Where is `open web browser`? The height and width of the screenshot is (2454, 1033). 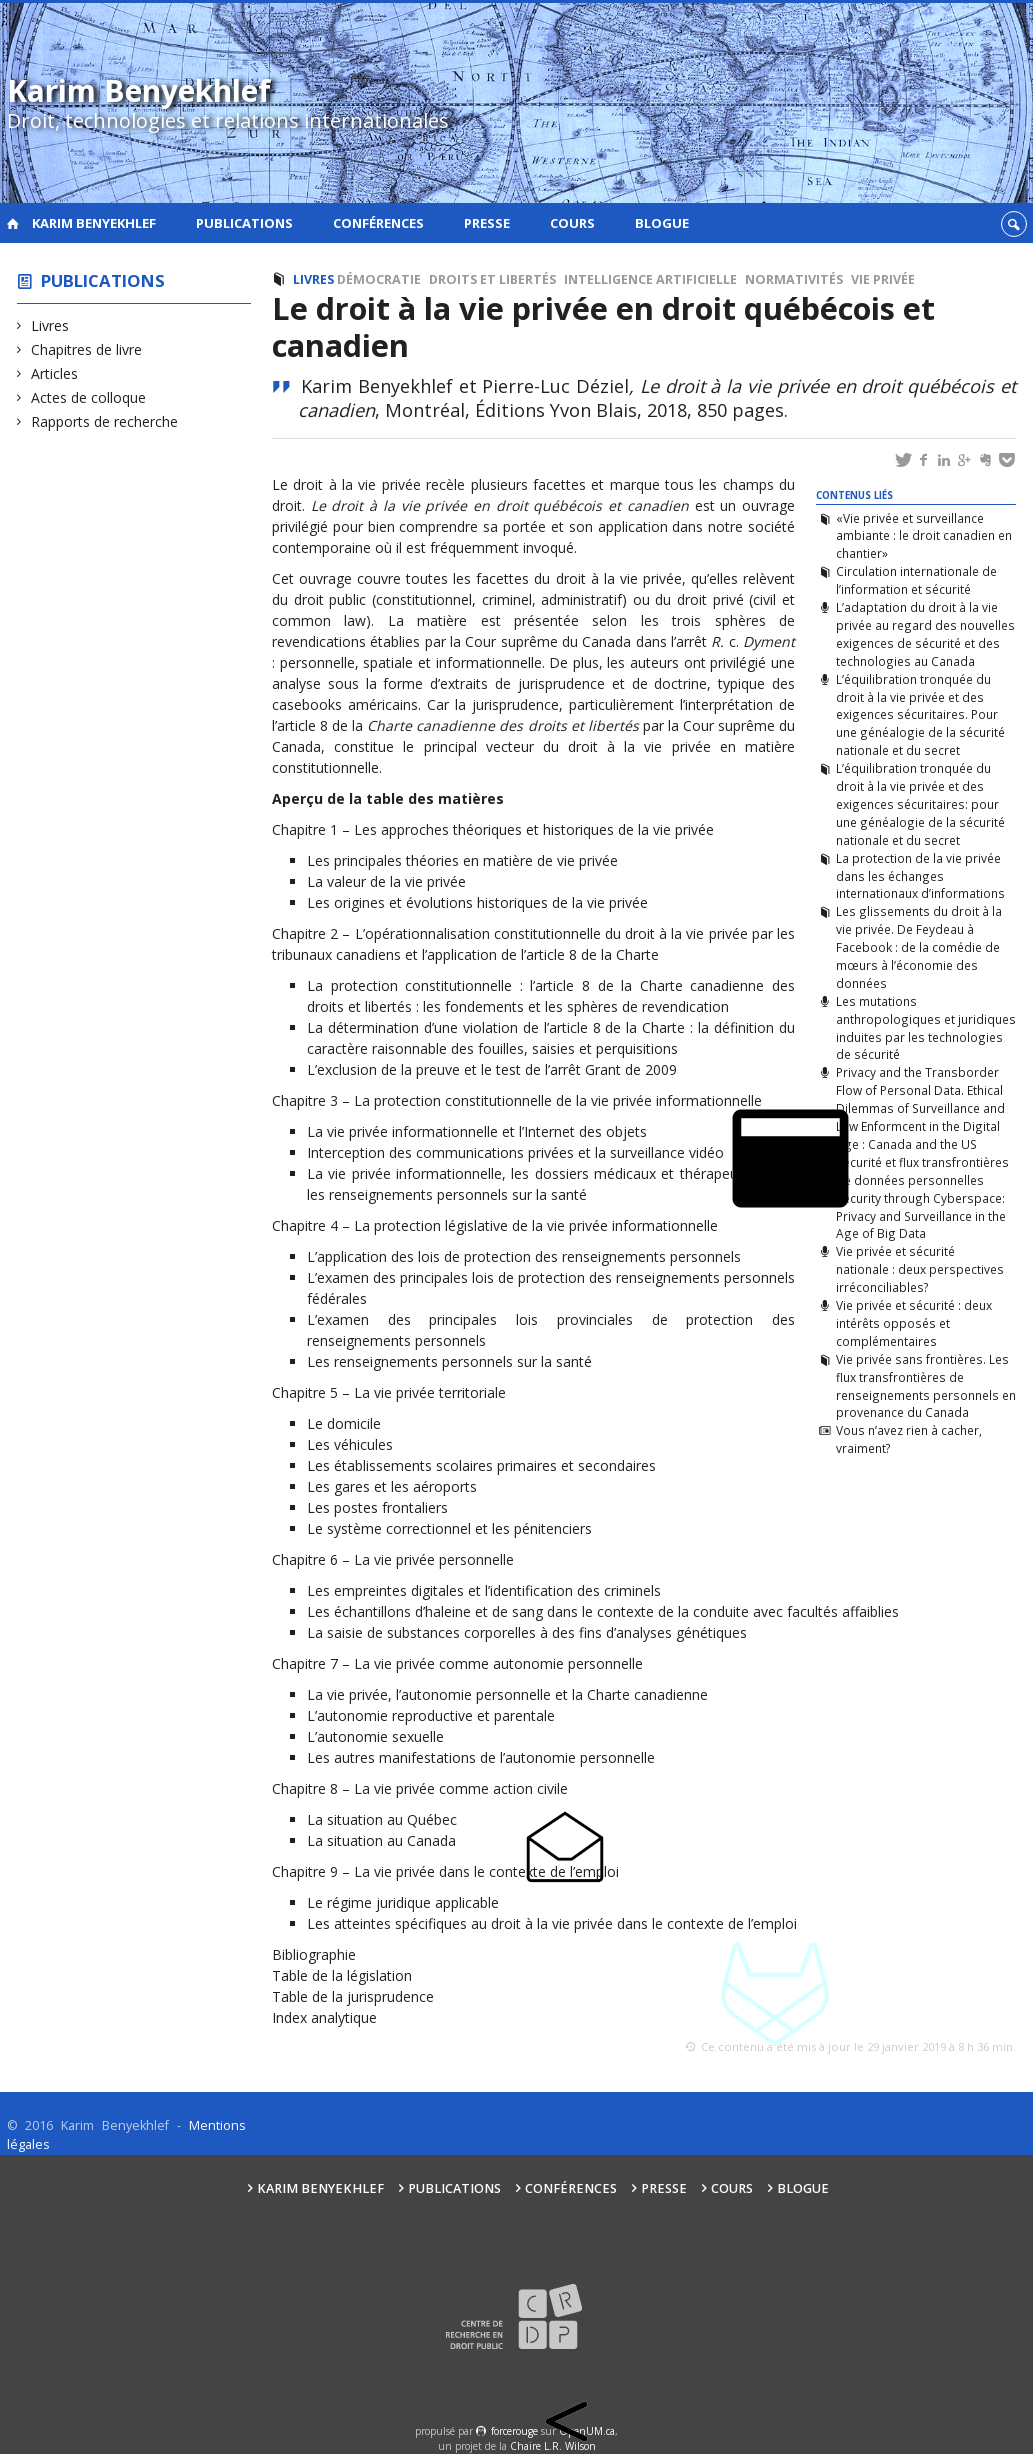
open web browser is located at coordinates (790, 1158).